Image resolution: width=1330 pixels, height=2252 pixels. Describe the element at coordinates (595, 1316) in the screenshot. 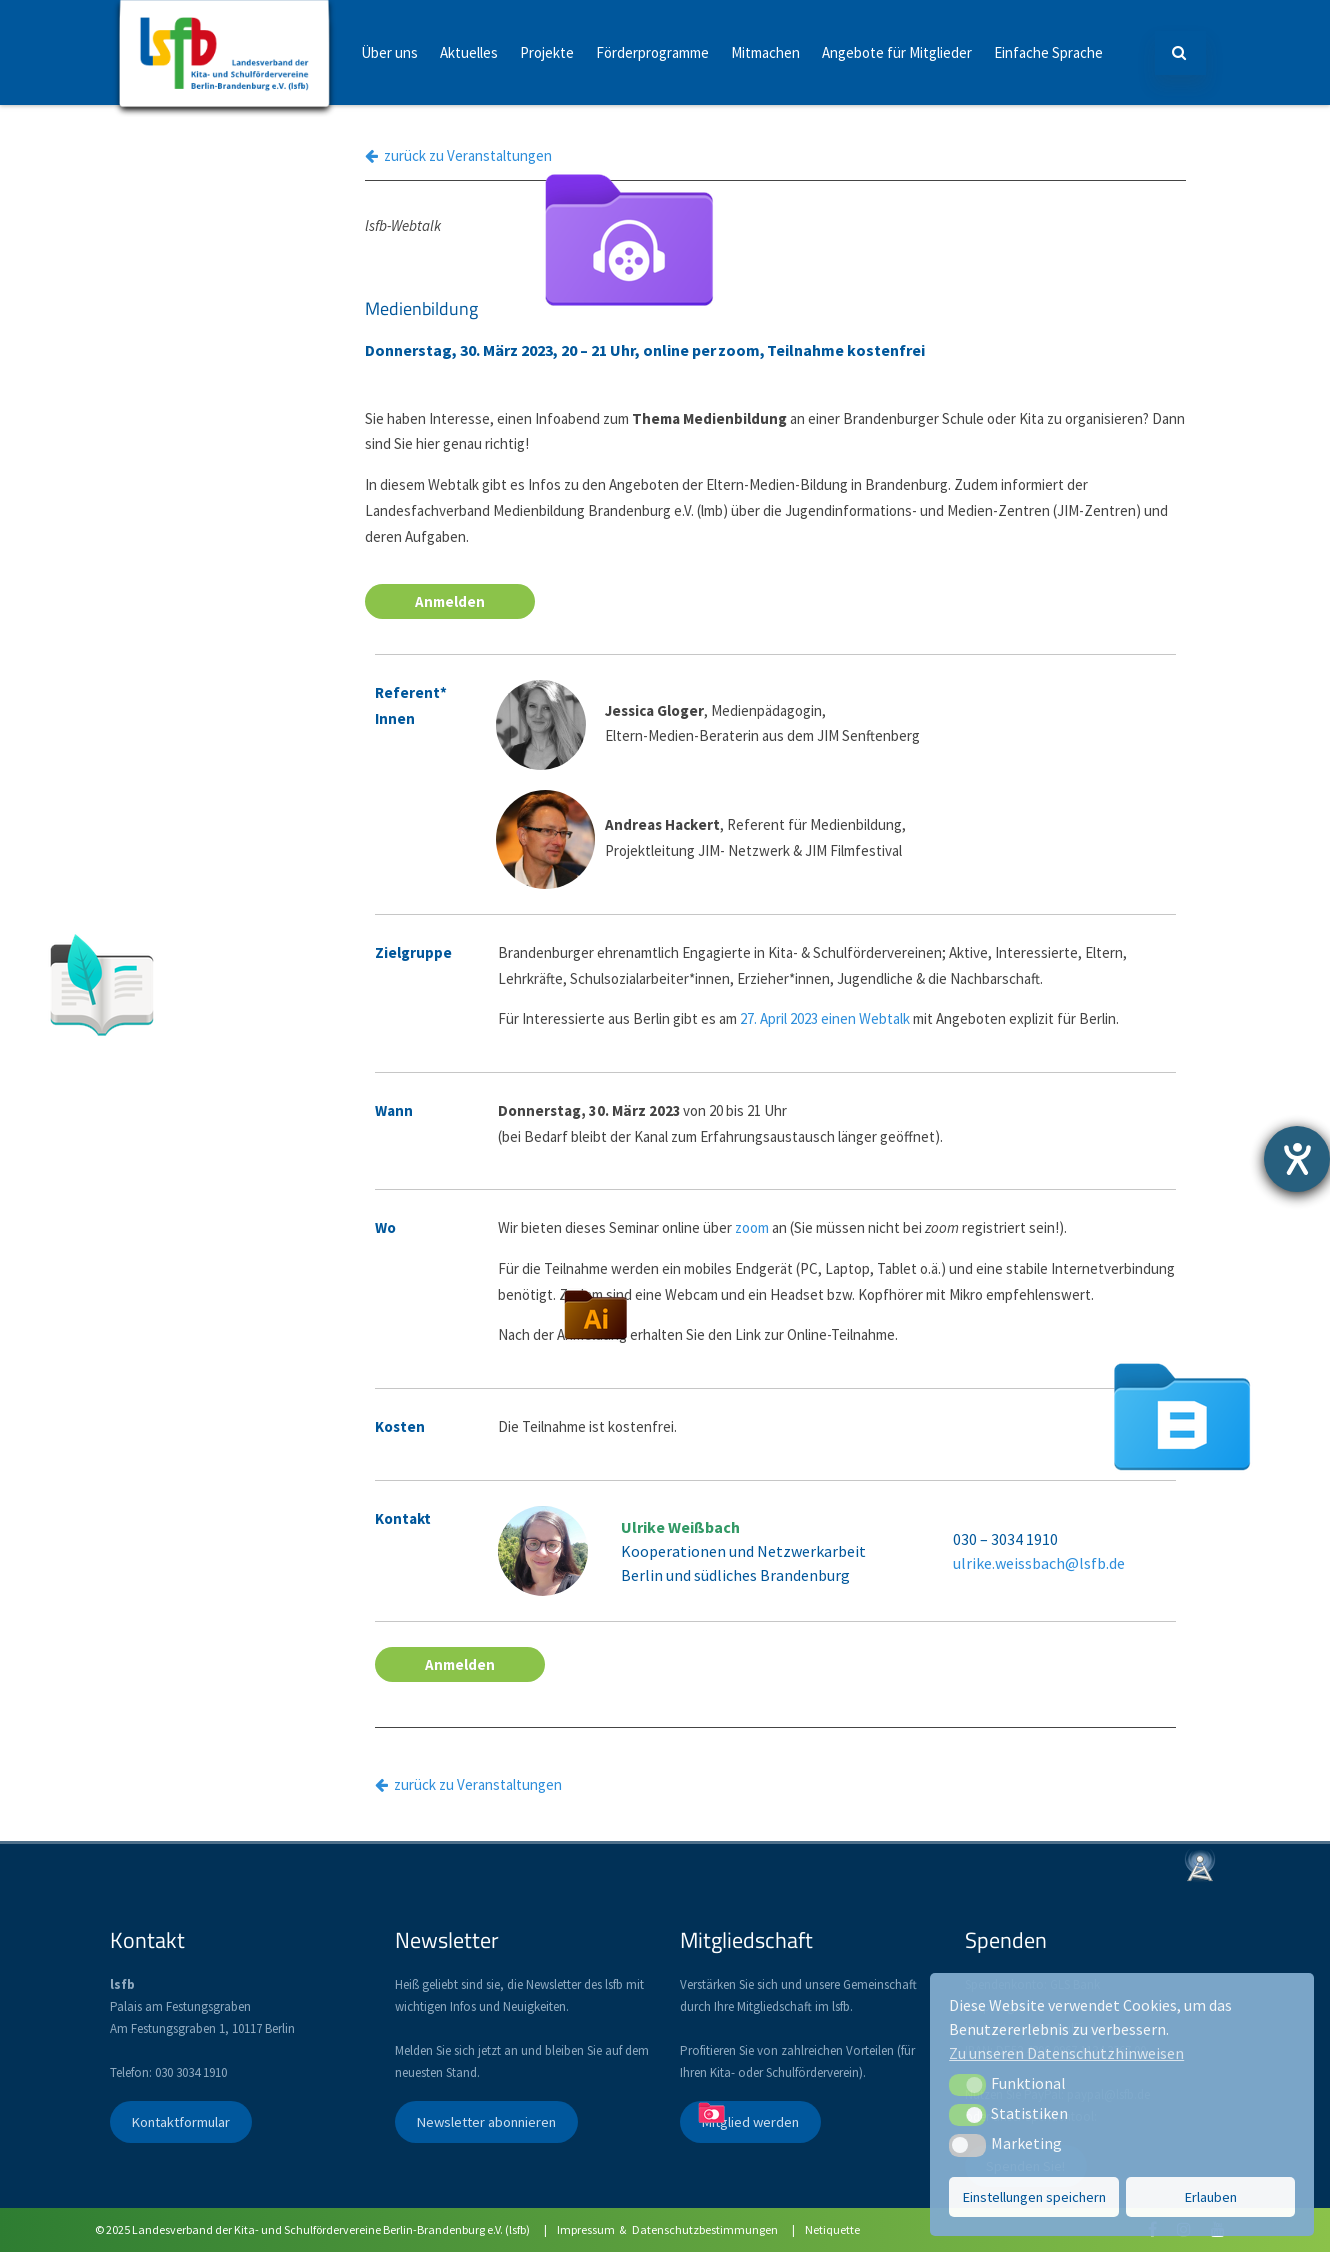

I see `open folder containing adobe illustrator files` at that location.